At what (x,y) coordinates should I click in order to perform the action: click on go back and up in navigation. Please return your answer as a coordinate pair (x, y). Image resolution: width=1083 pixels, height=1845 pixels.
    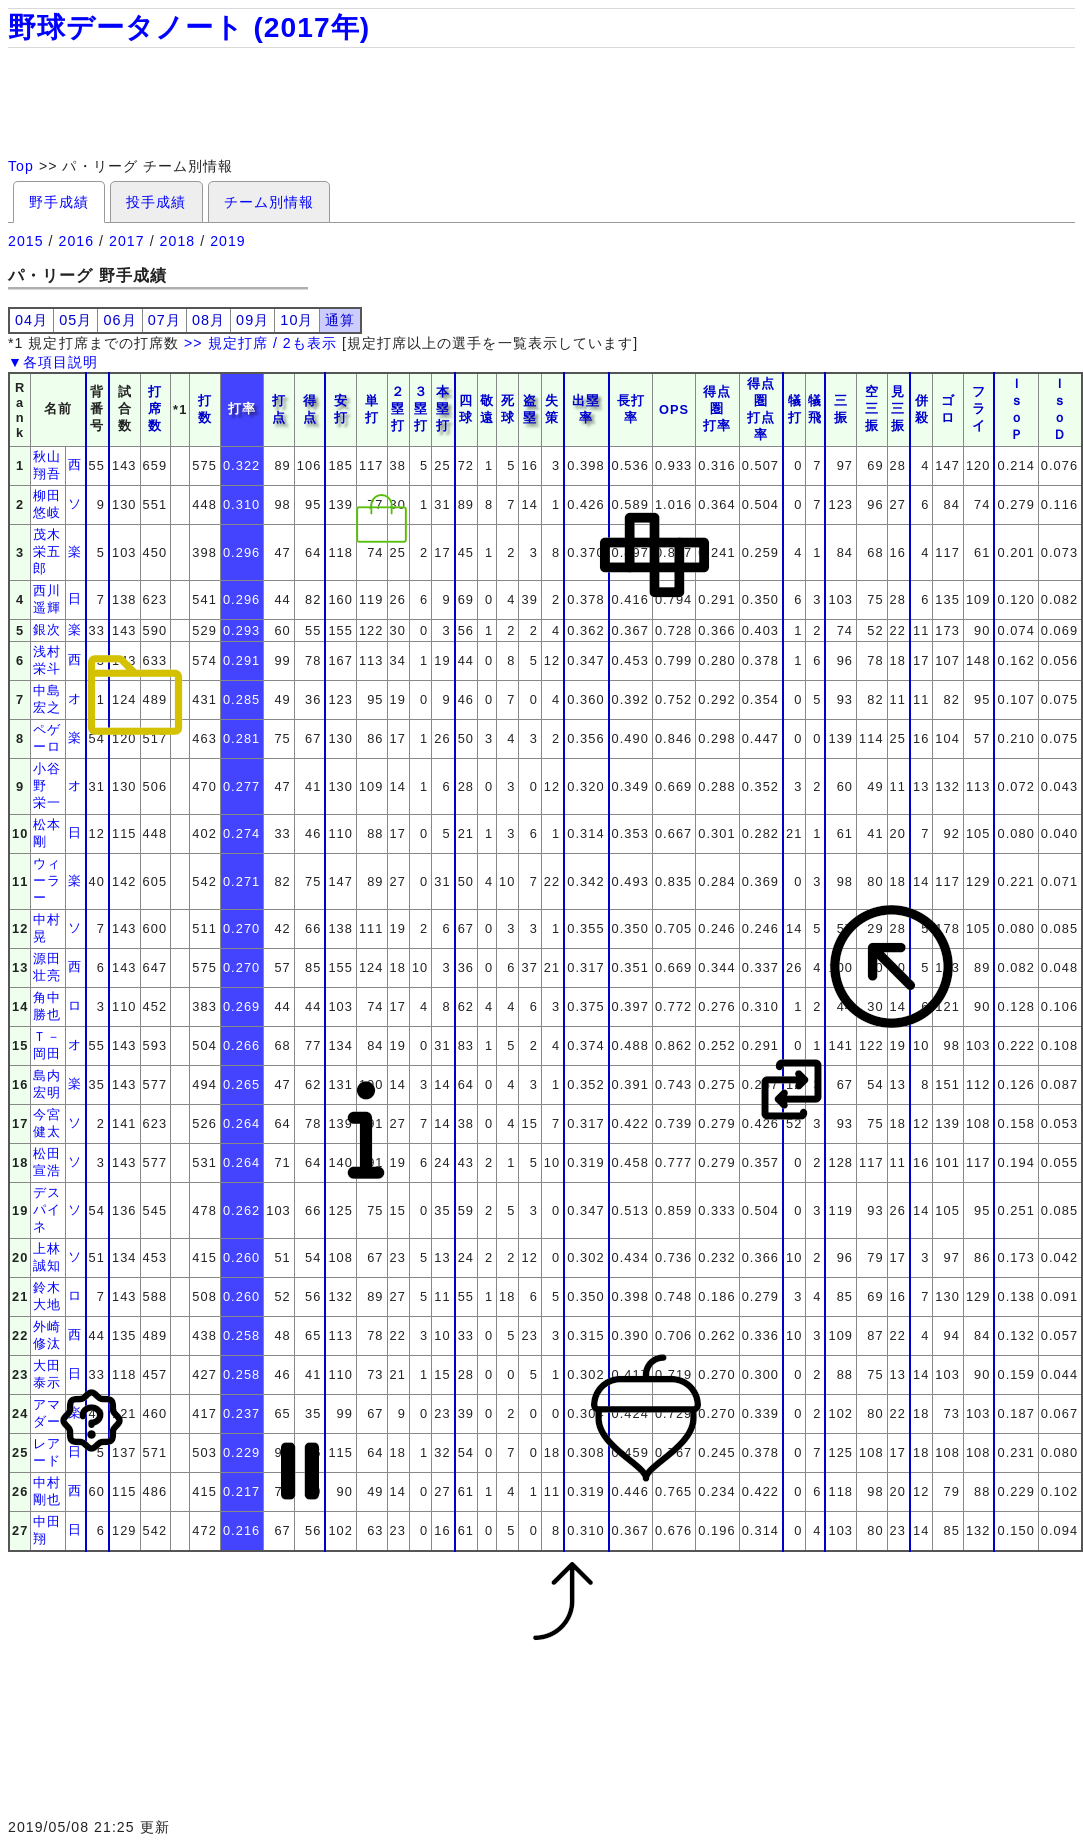
    Looking at the image, I should click on (563, 1601).